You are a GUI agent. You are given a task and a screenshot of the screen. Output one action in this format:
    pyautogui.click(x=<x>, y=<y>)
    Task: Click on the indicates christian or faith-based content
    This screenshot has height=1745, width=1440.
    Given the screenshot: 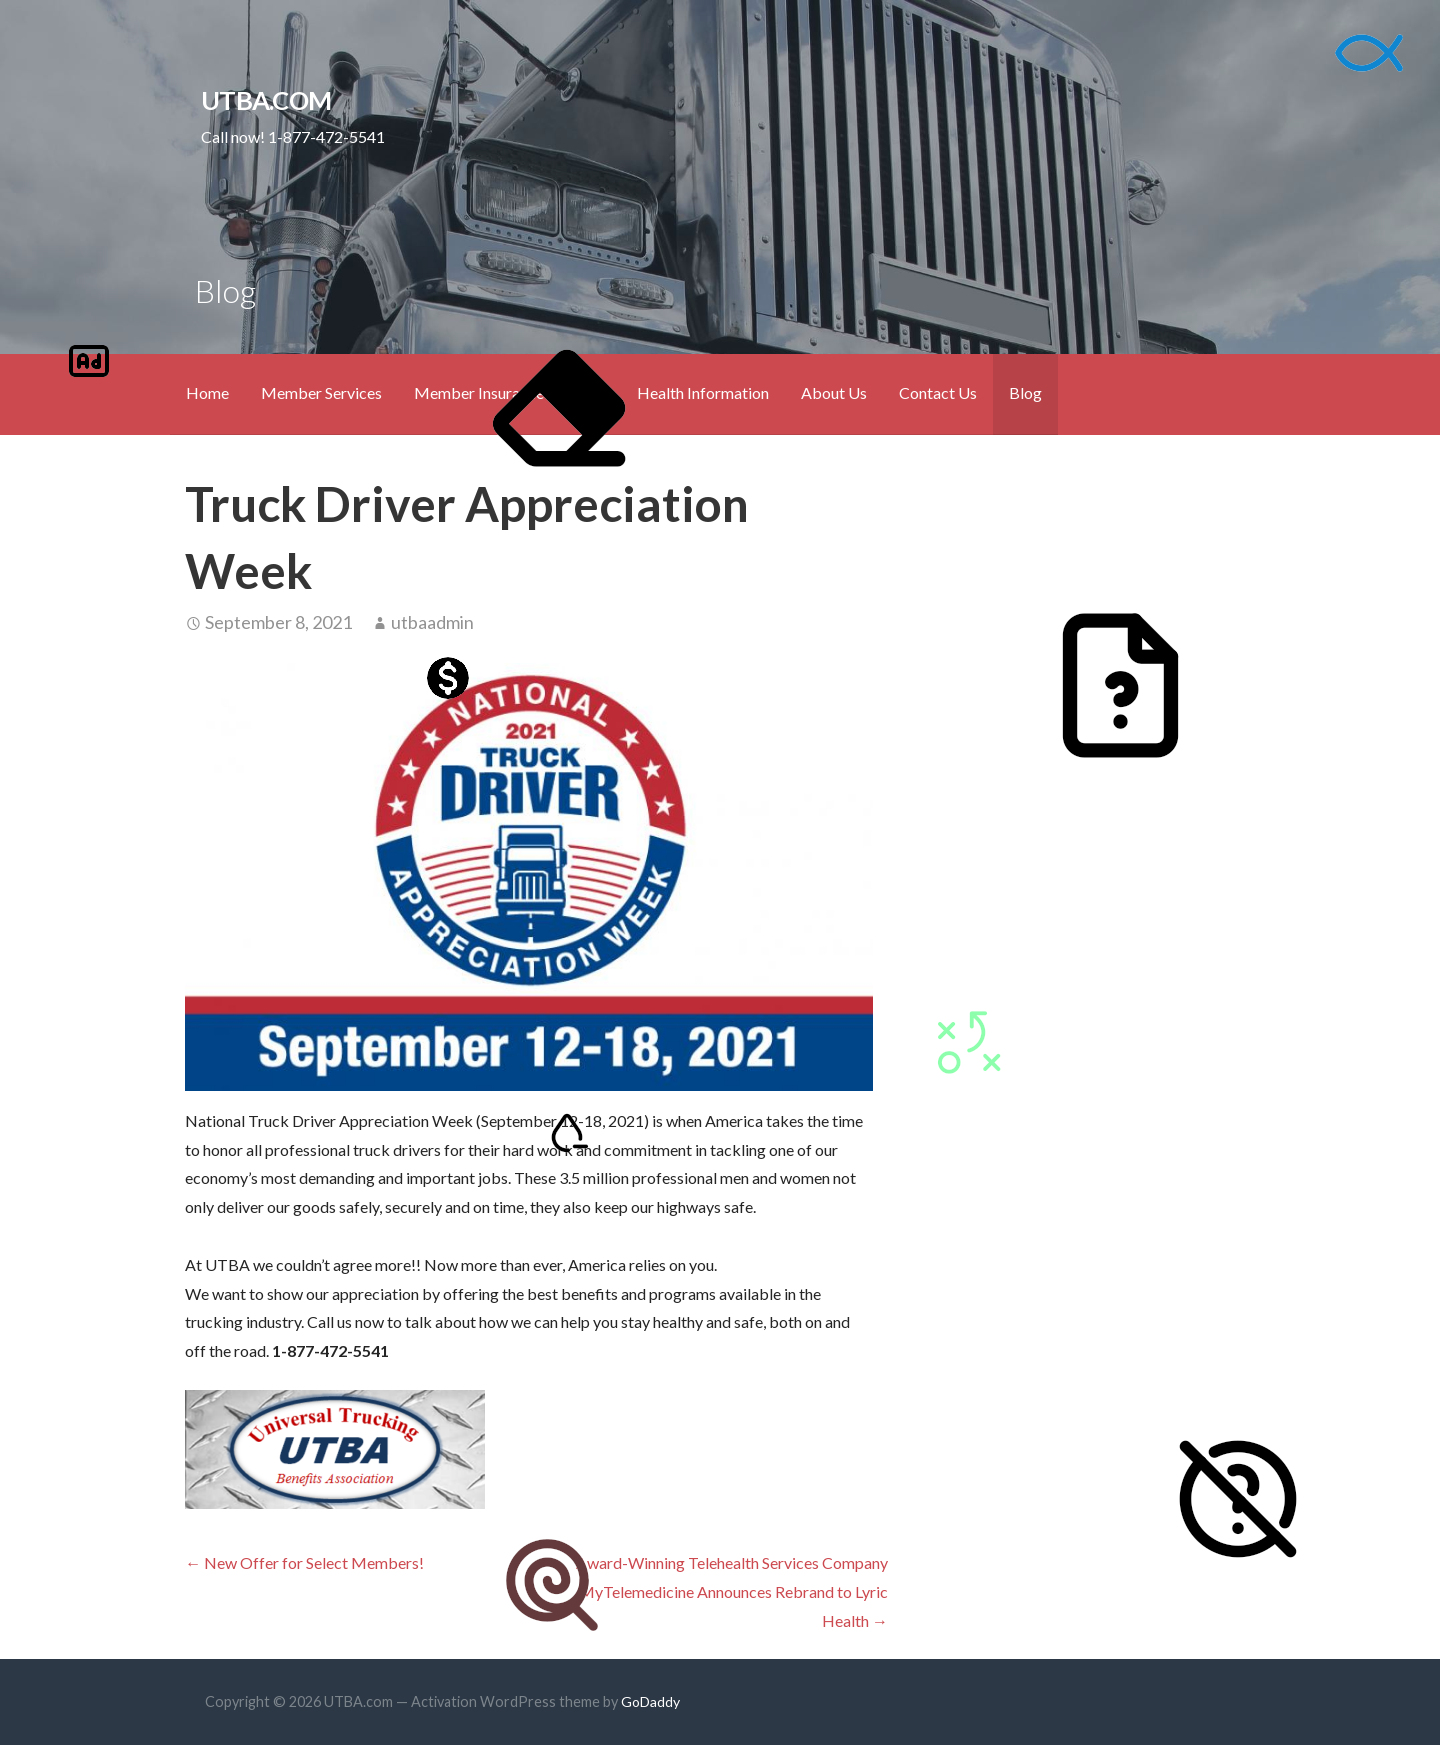 What is the action you would take?
    pyautogui.click(x=1369, y=53)
    